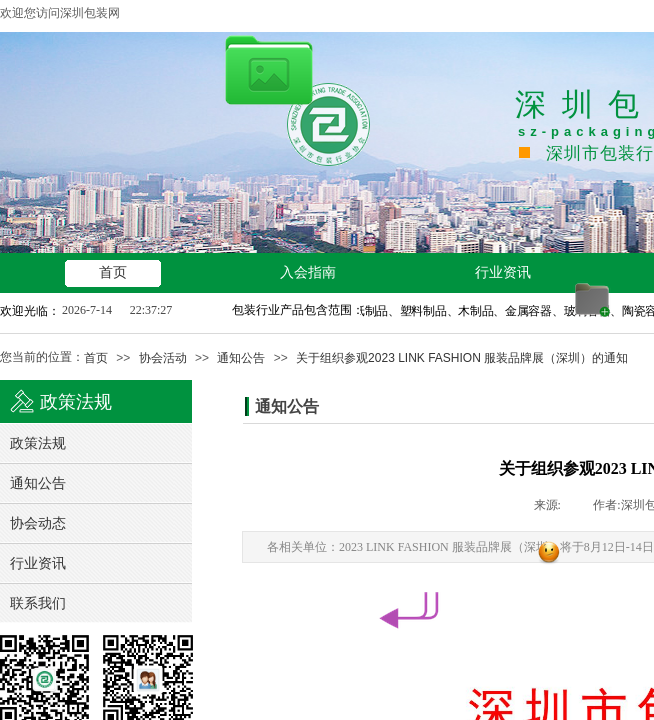 The height and width of the screenshot is (720, 654). I want to click on express a smug or sarcastic reaction, so click(549, 553).